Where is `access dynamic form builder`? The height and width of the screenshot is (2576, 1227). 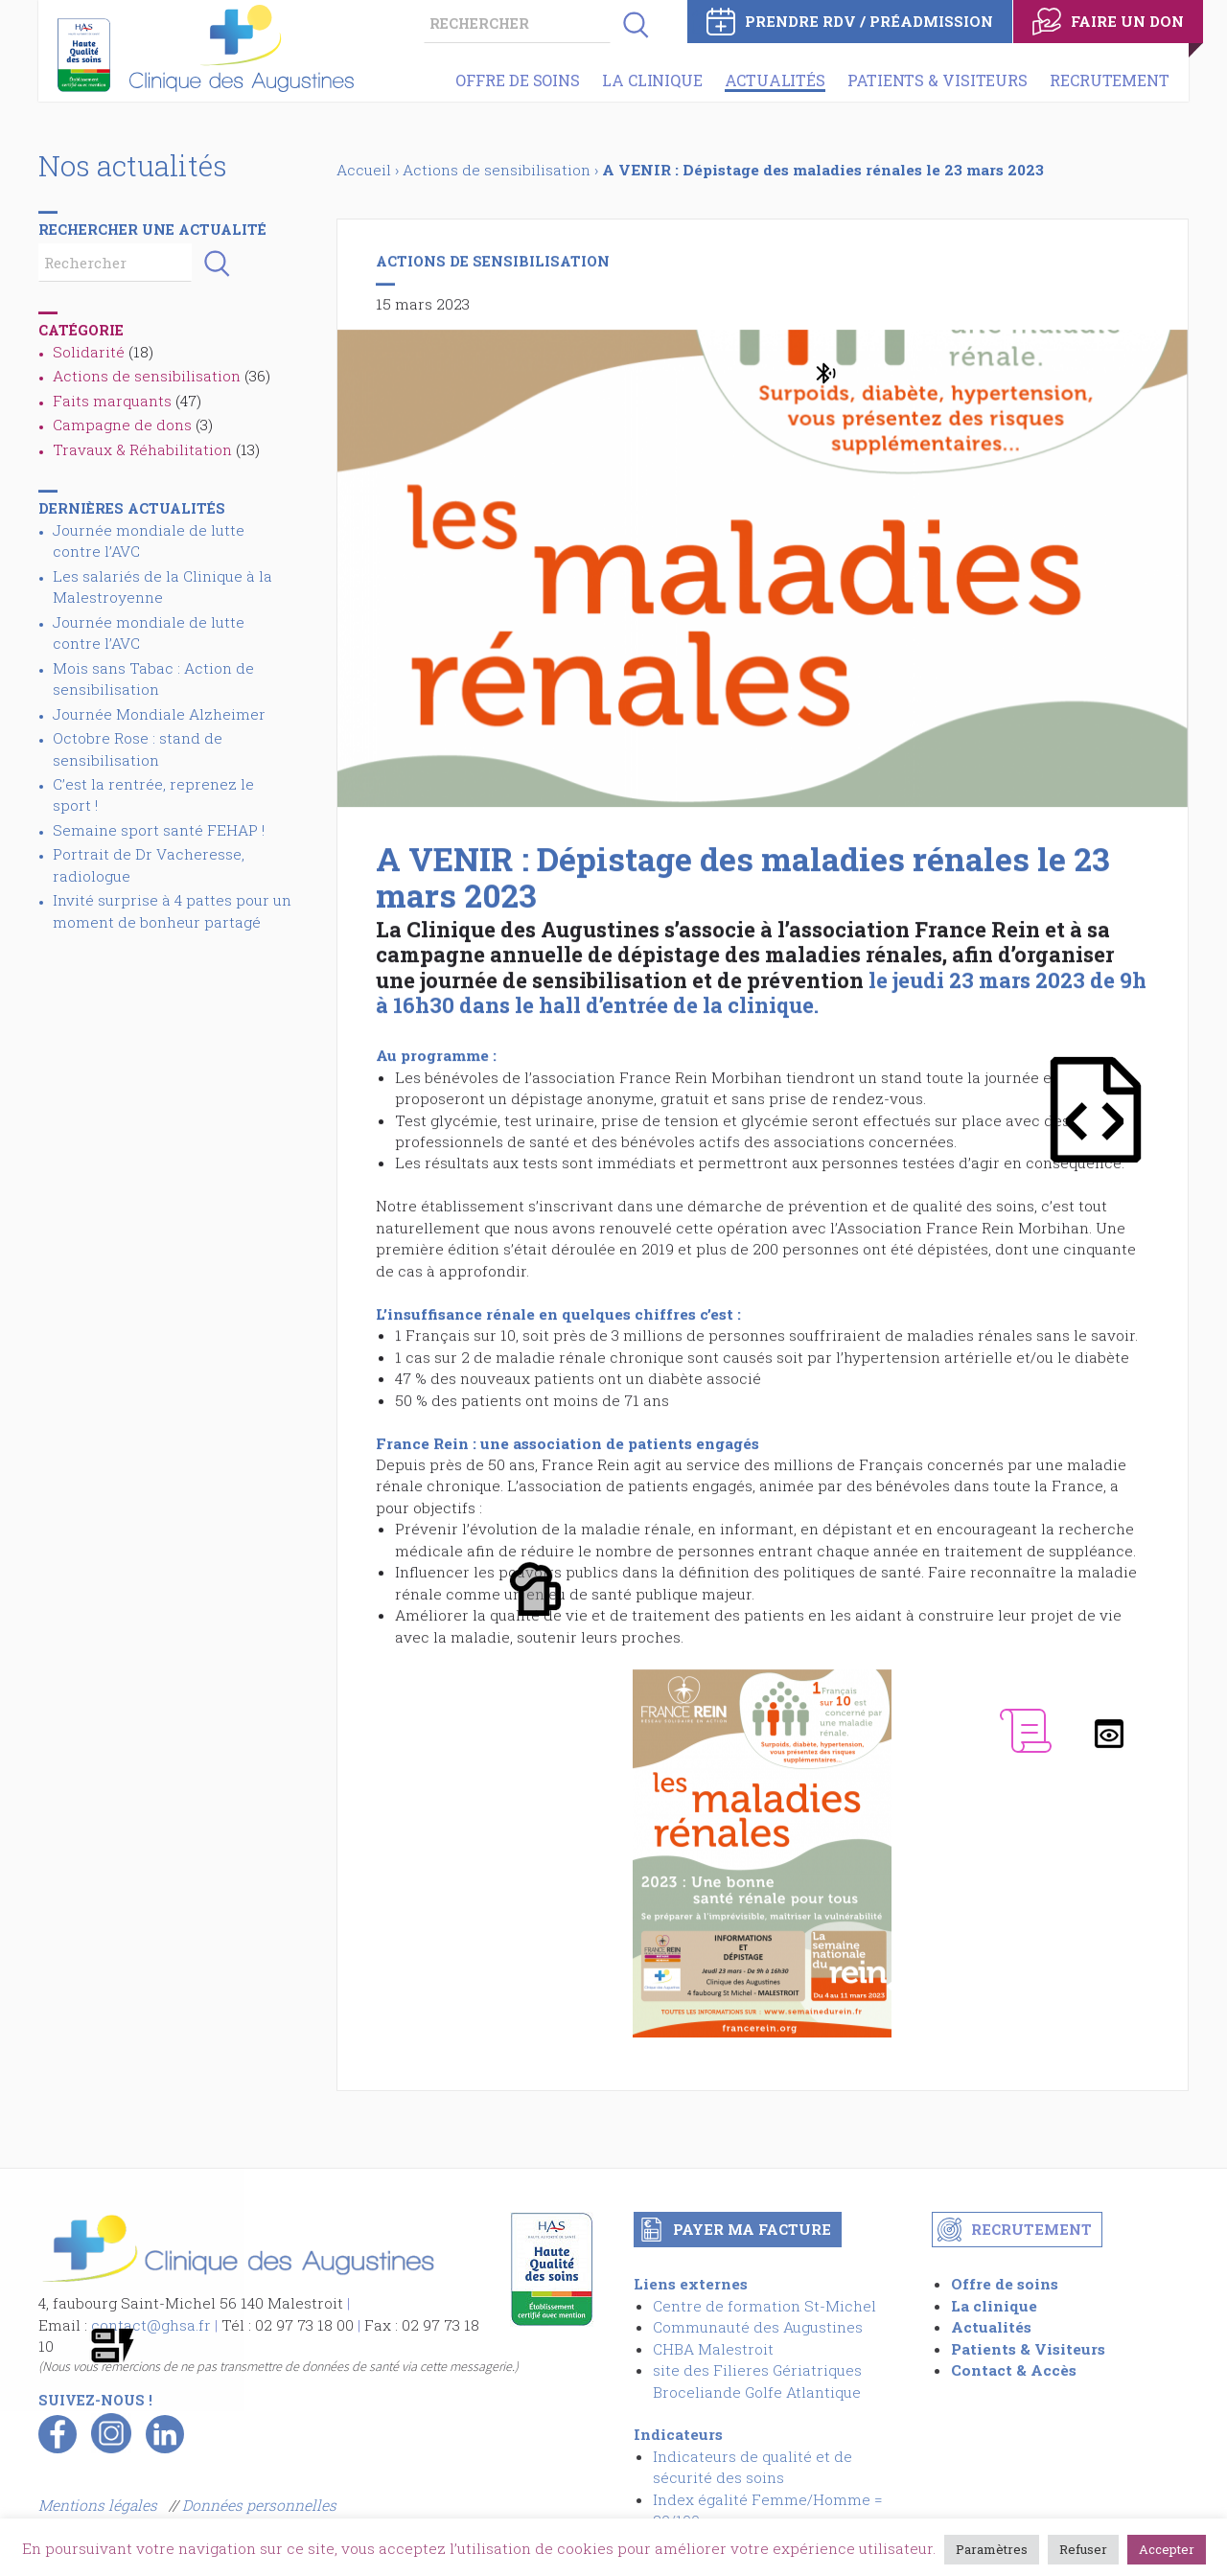 access dynamic form builder is located at coordinates (112, 2345).